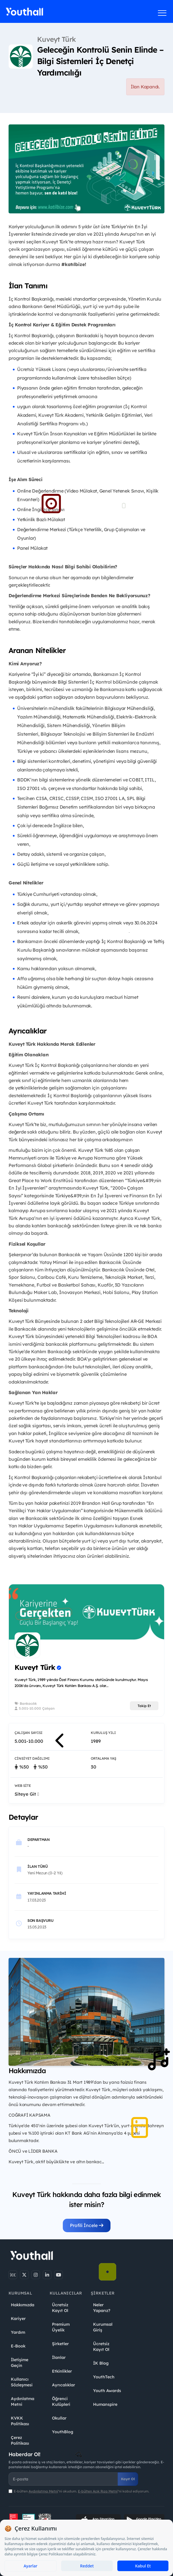  Describe the element at coordinates (159, 2060) in the screenshot. I see `add a new song to playlist` at that location.